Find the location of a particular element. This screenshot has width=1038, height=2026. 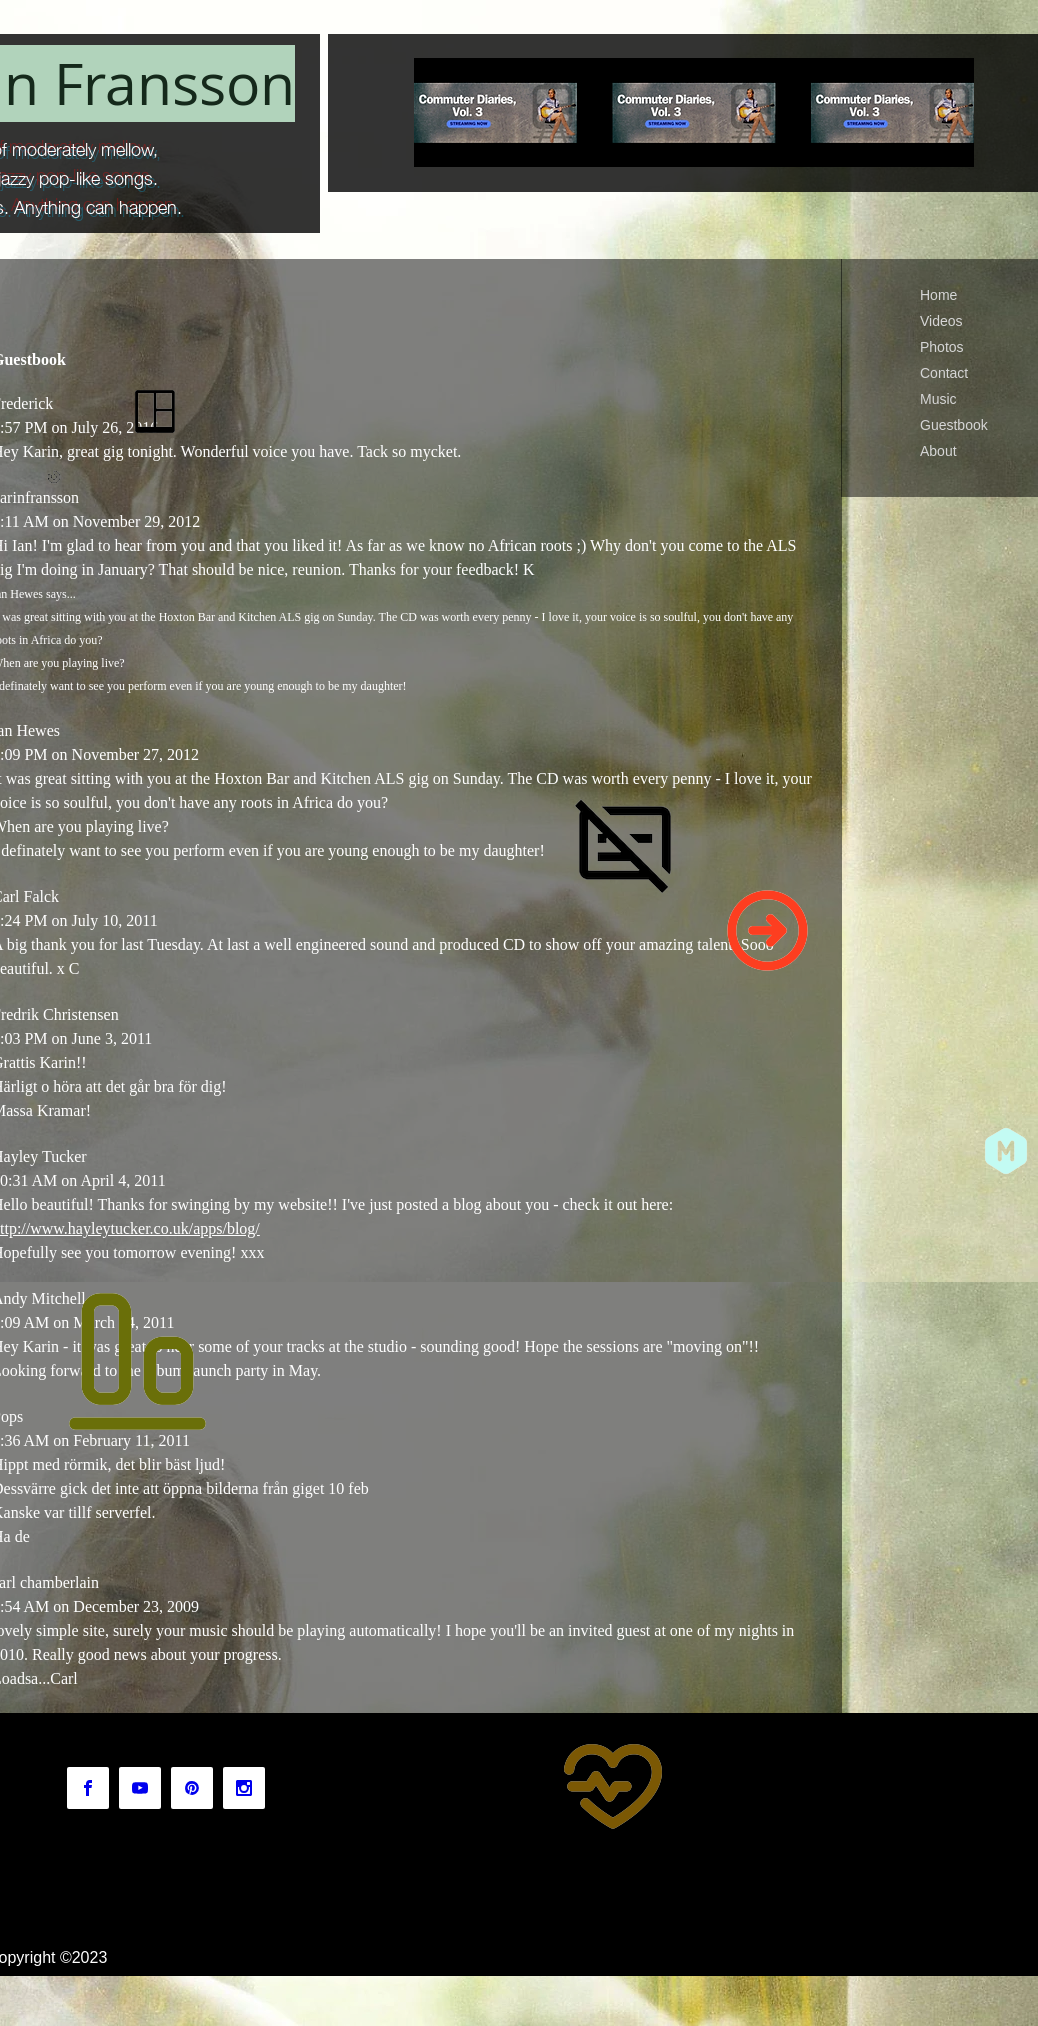

view analytics or statistics breakdown is located at coordinates (54, 477).